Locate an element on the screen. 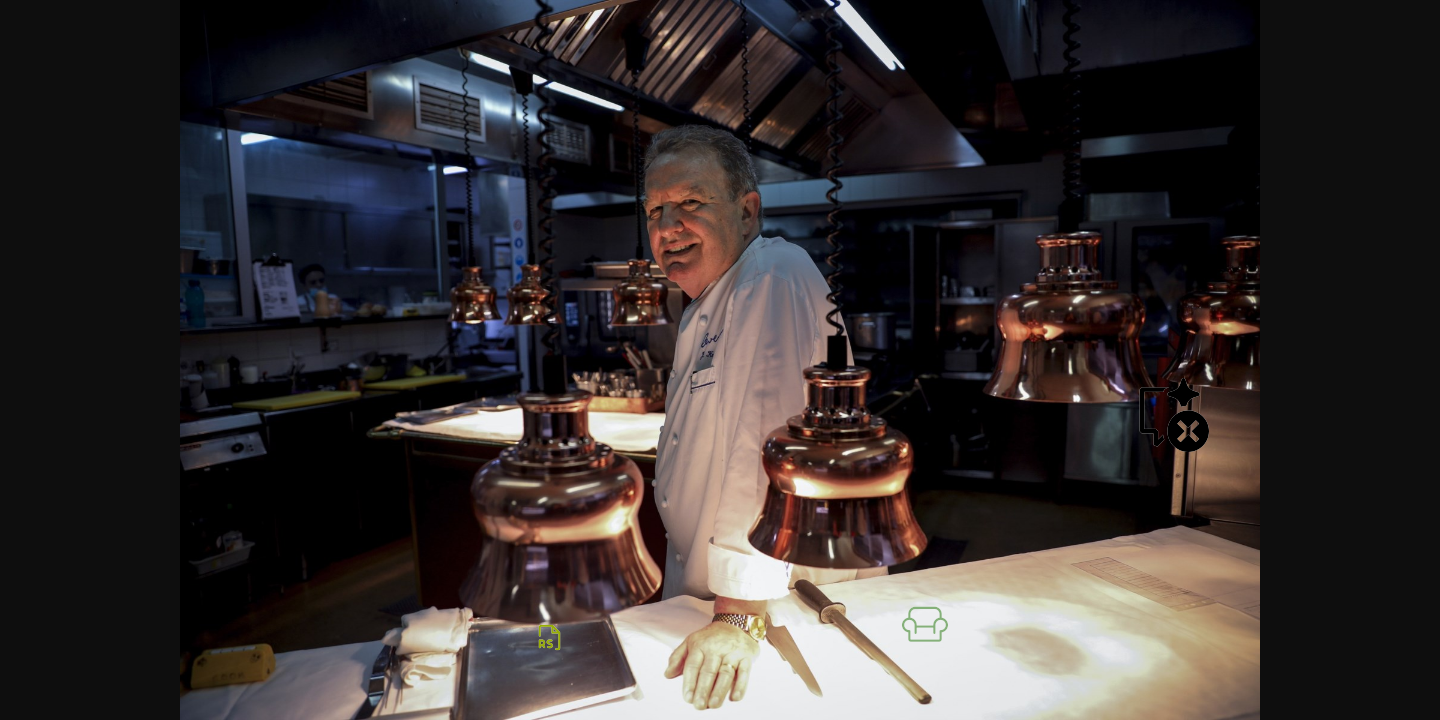 This screenshot has height=720, width=1440. a Rust source code file is located at coordinates (549, 637).